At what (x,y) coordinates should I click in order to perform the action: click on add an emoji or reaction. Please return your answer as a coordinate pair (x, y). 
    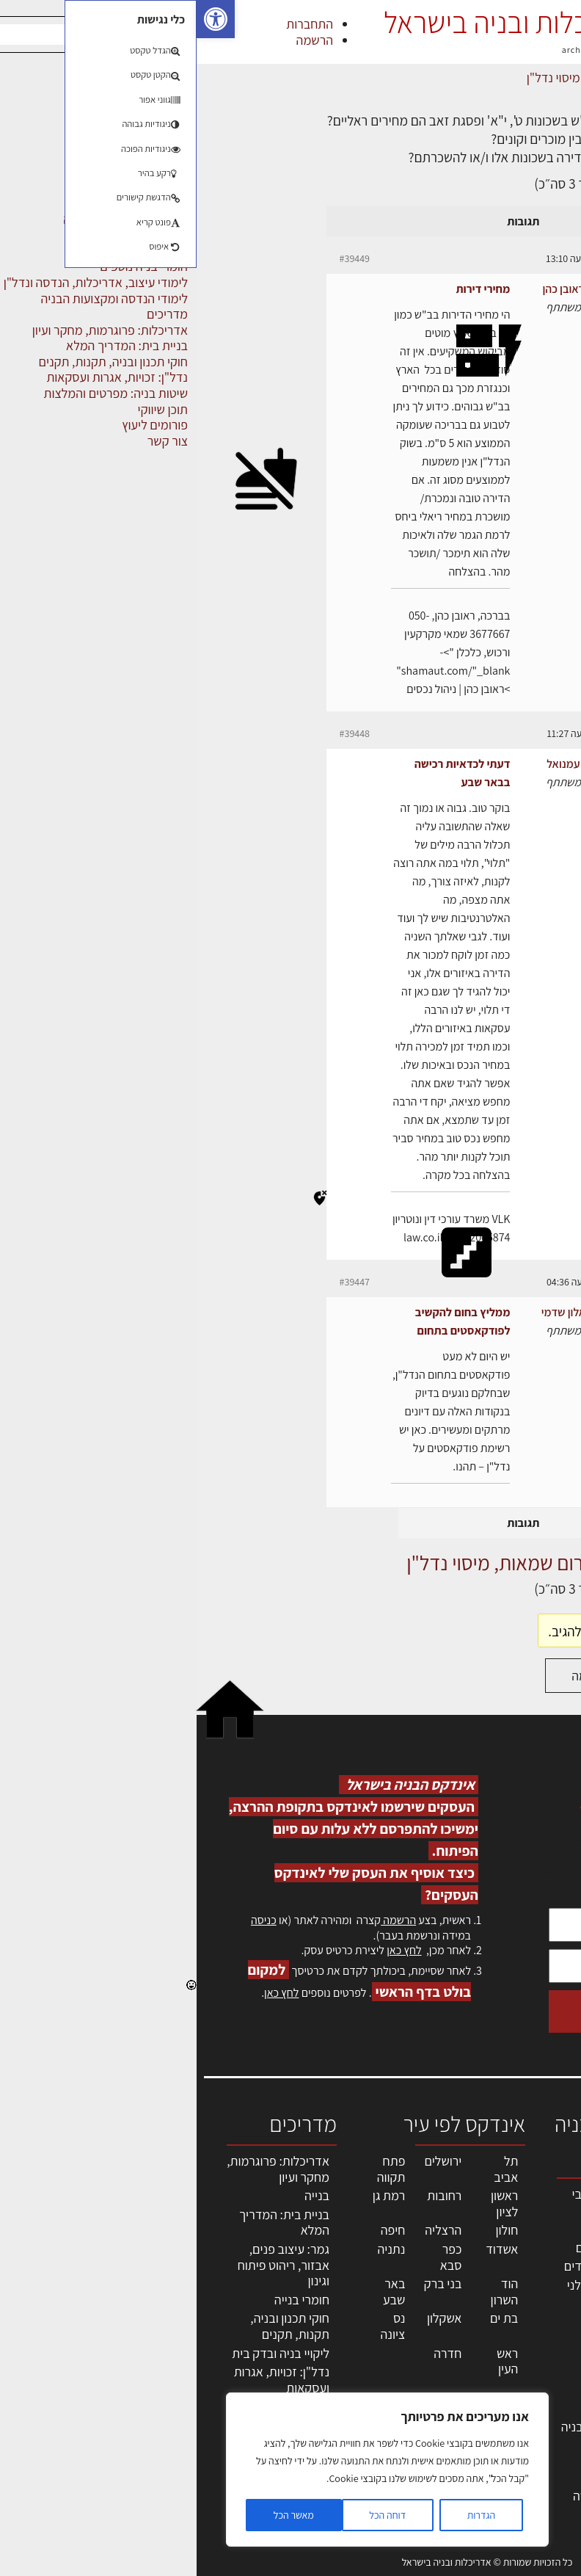
    Looking at the image, I should click on (191, 1985).